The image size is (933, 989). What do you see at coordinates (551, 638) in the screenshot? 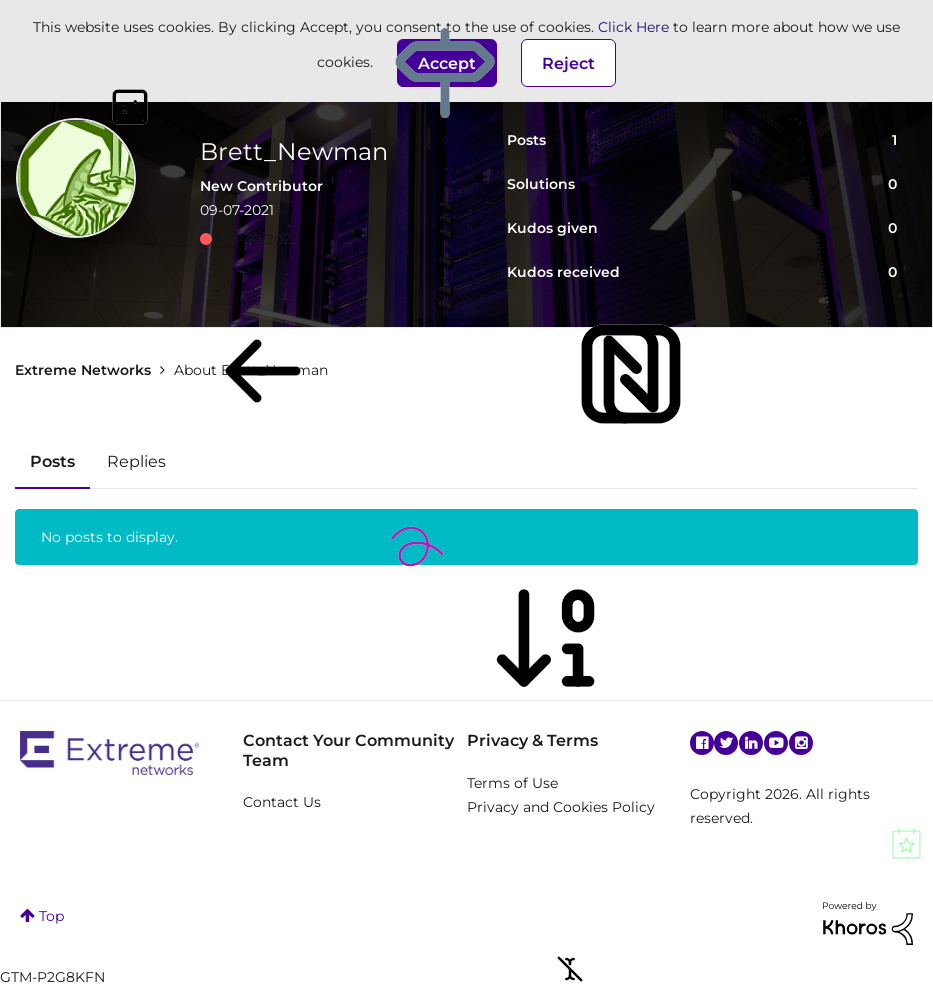
I see `sort numerically in ascending order` at bounding box center [551, 638].